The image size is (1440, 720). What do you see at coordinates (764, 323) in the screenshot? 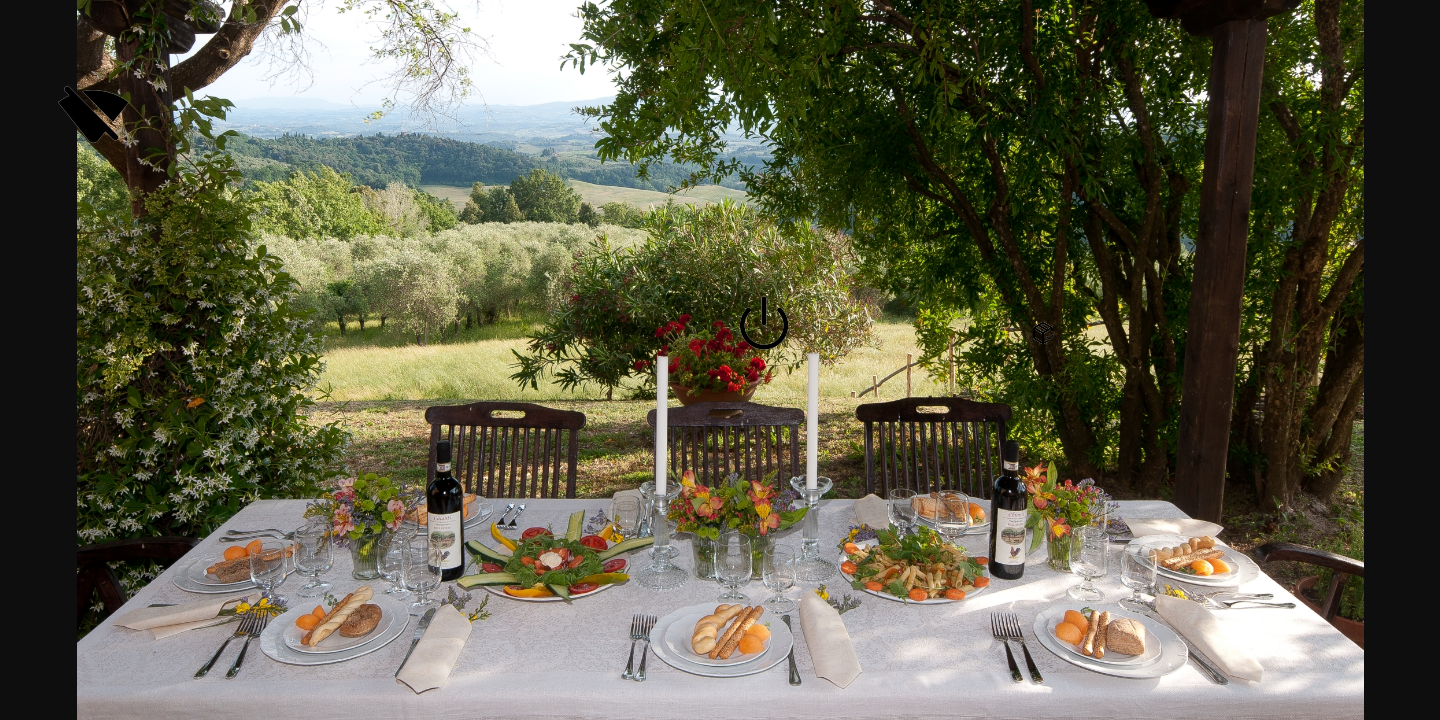
I see `turn device on or off` at bounding box center [764, 323].